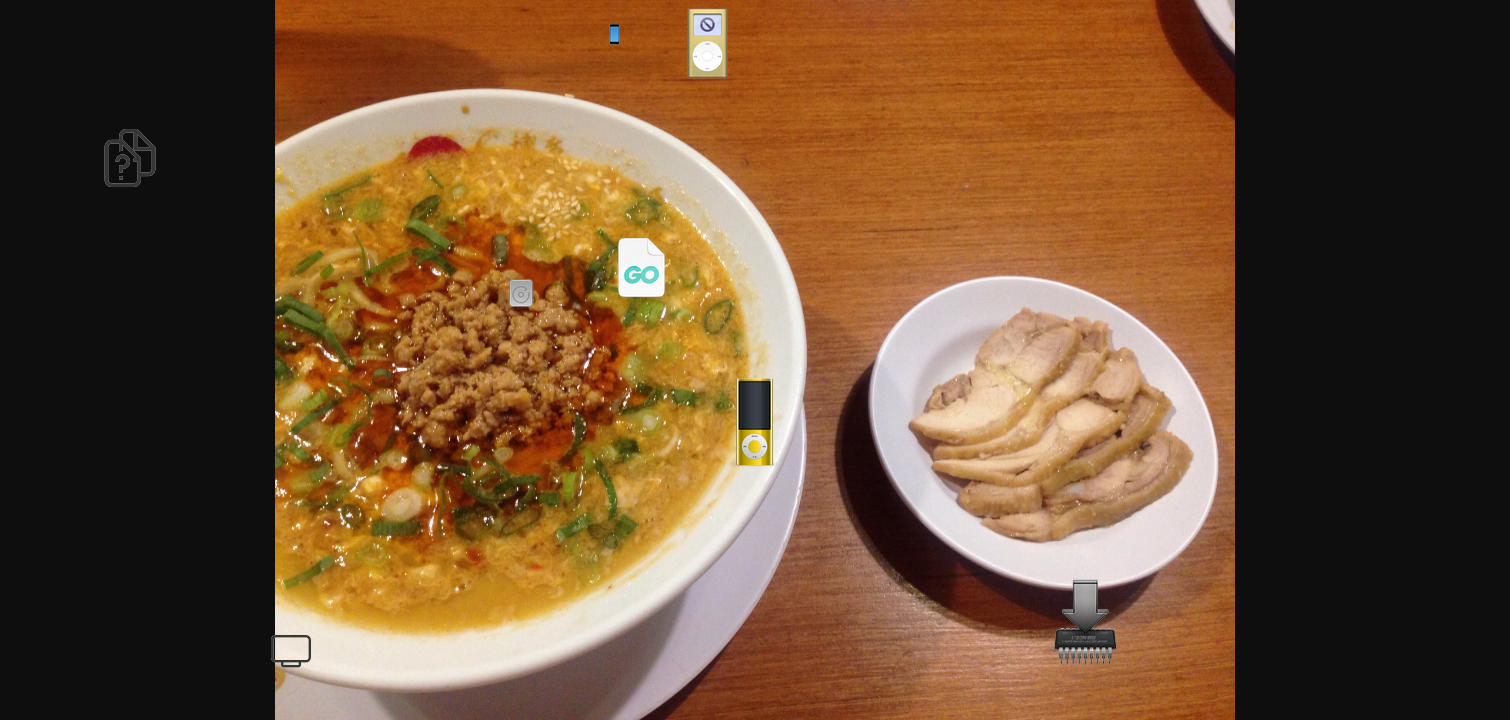  I want to click on iPod nano device connected, so click(754, 423).